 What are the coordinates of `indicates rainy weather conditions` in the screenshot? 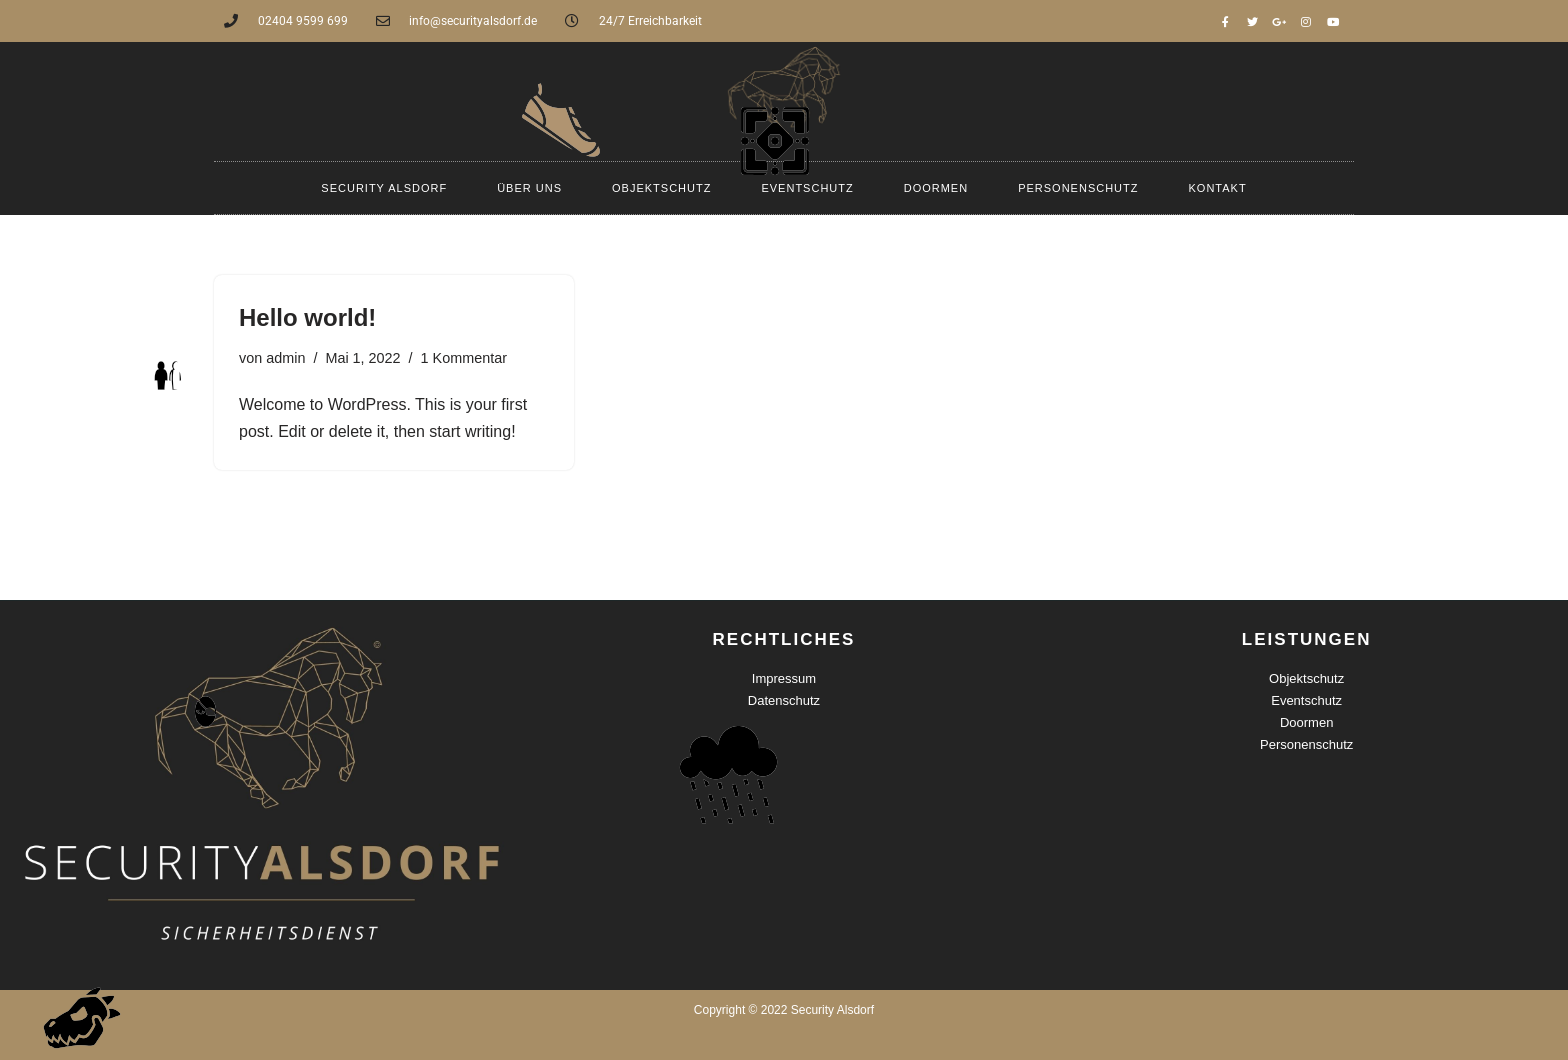 It's located at (728, 774).